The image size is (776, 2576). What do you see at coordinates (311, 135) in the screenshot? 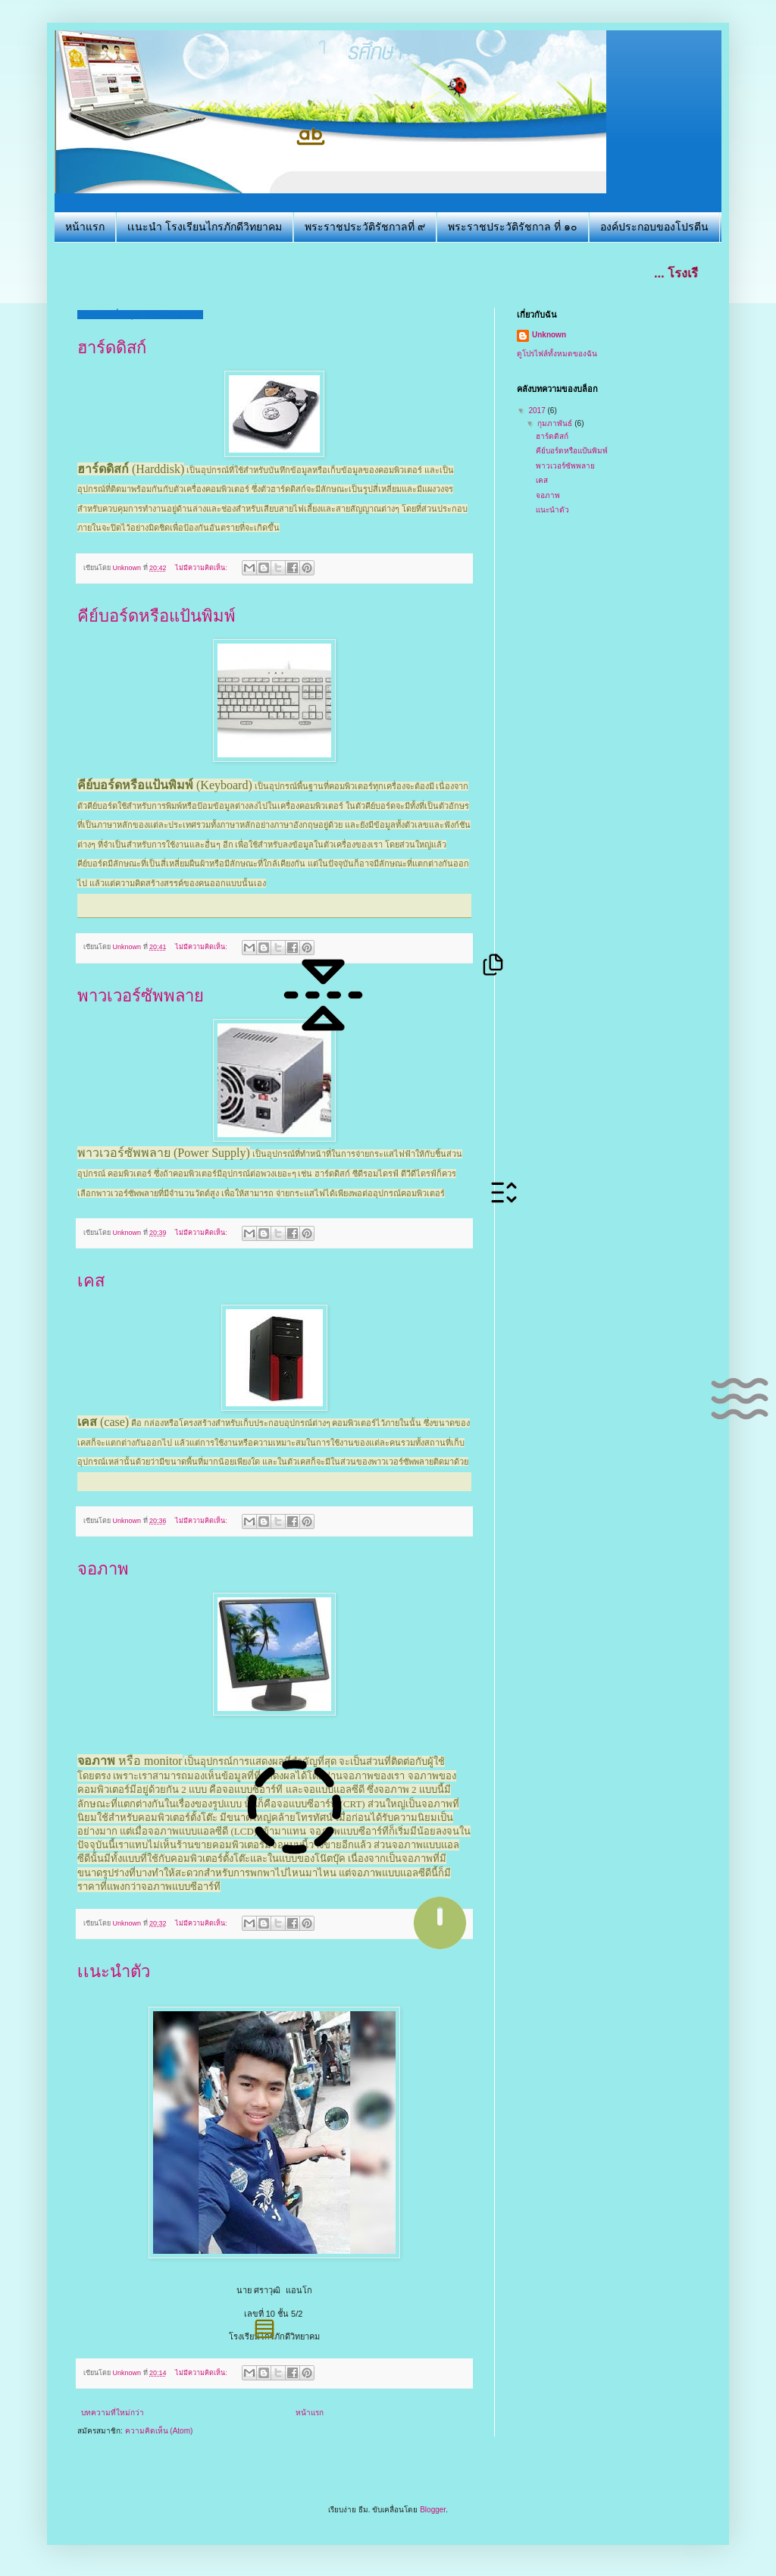
I see `toggle whole word matching in search` at bounding box center [311, 135].